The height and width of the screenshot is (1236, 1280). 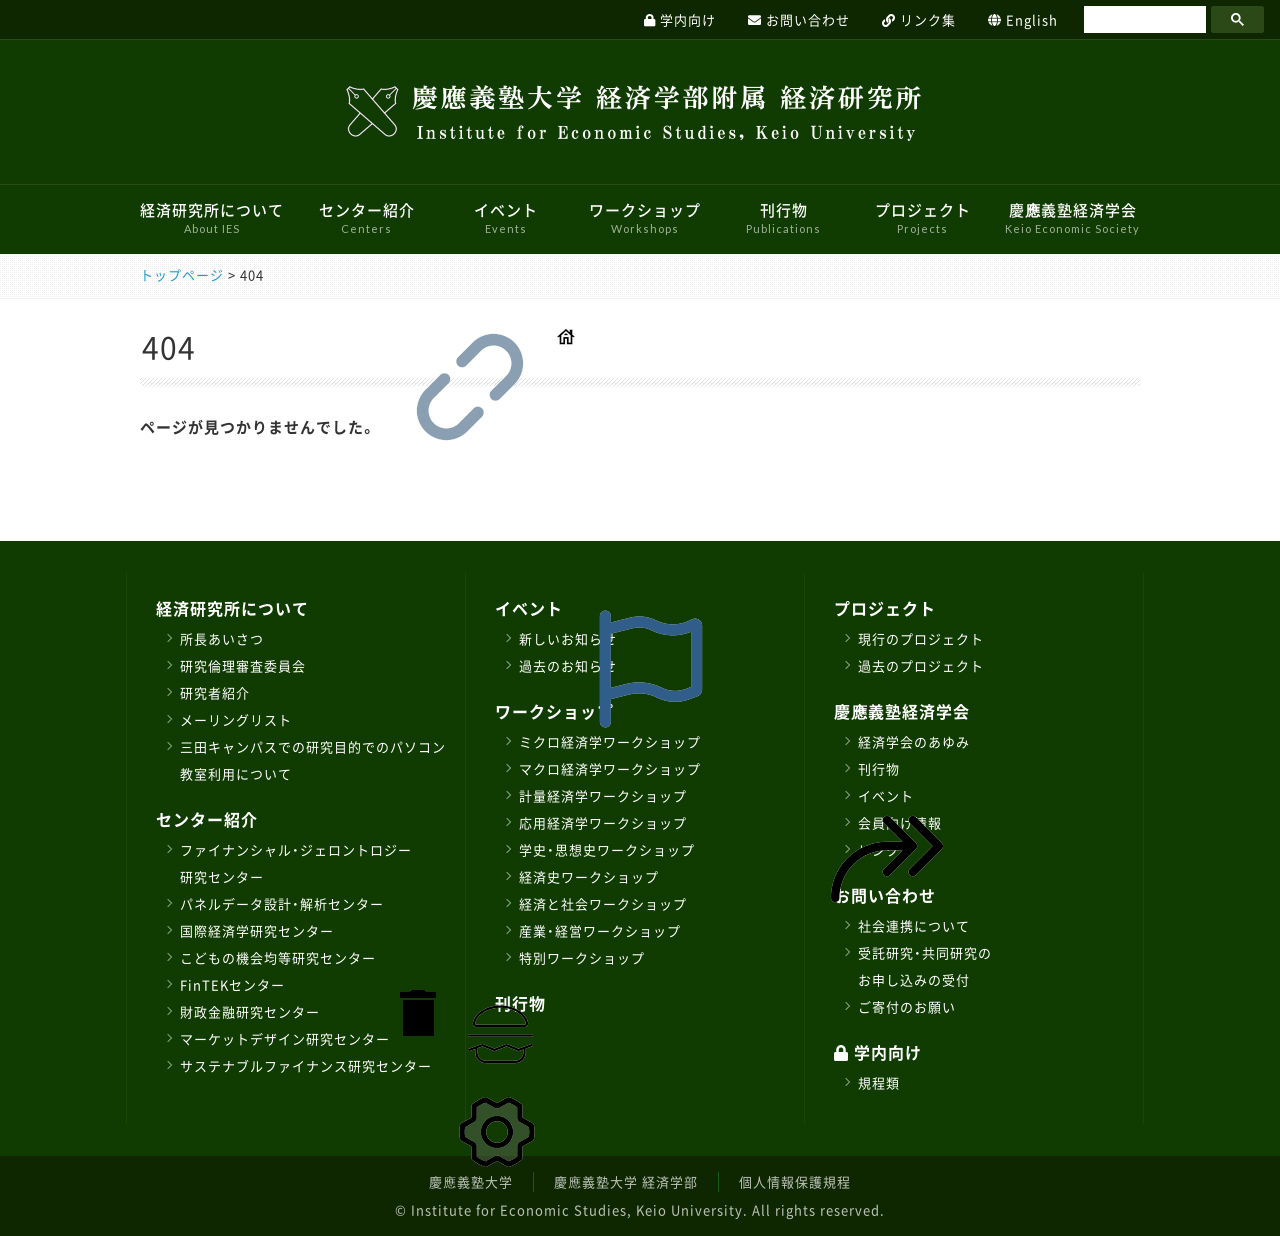 What do you see at coordinates (497, 1132) in the screenshot?
I see `access settings or preferences` at bounding box center [497, 1132].